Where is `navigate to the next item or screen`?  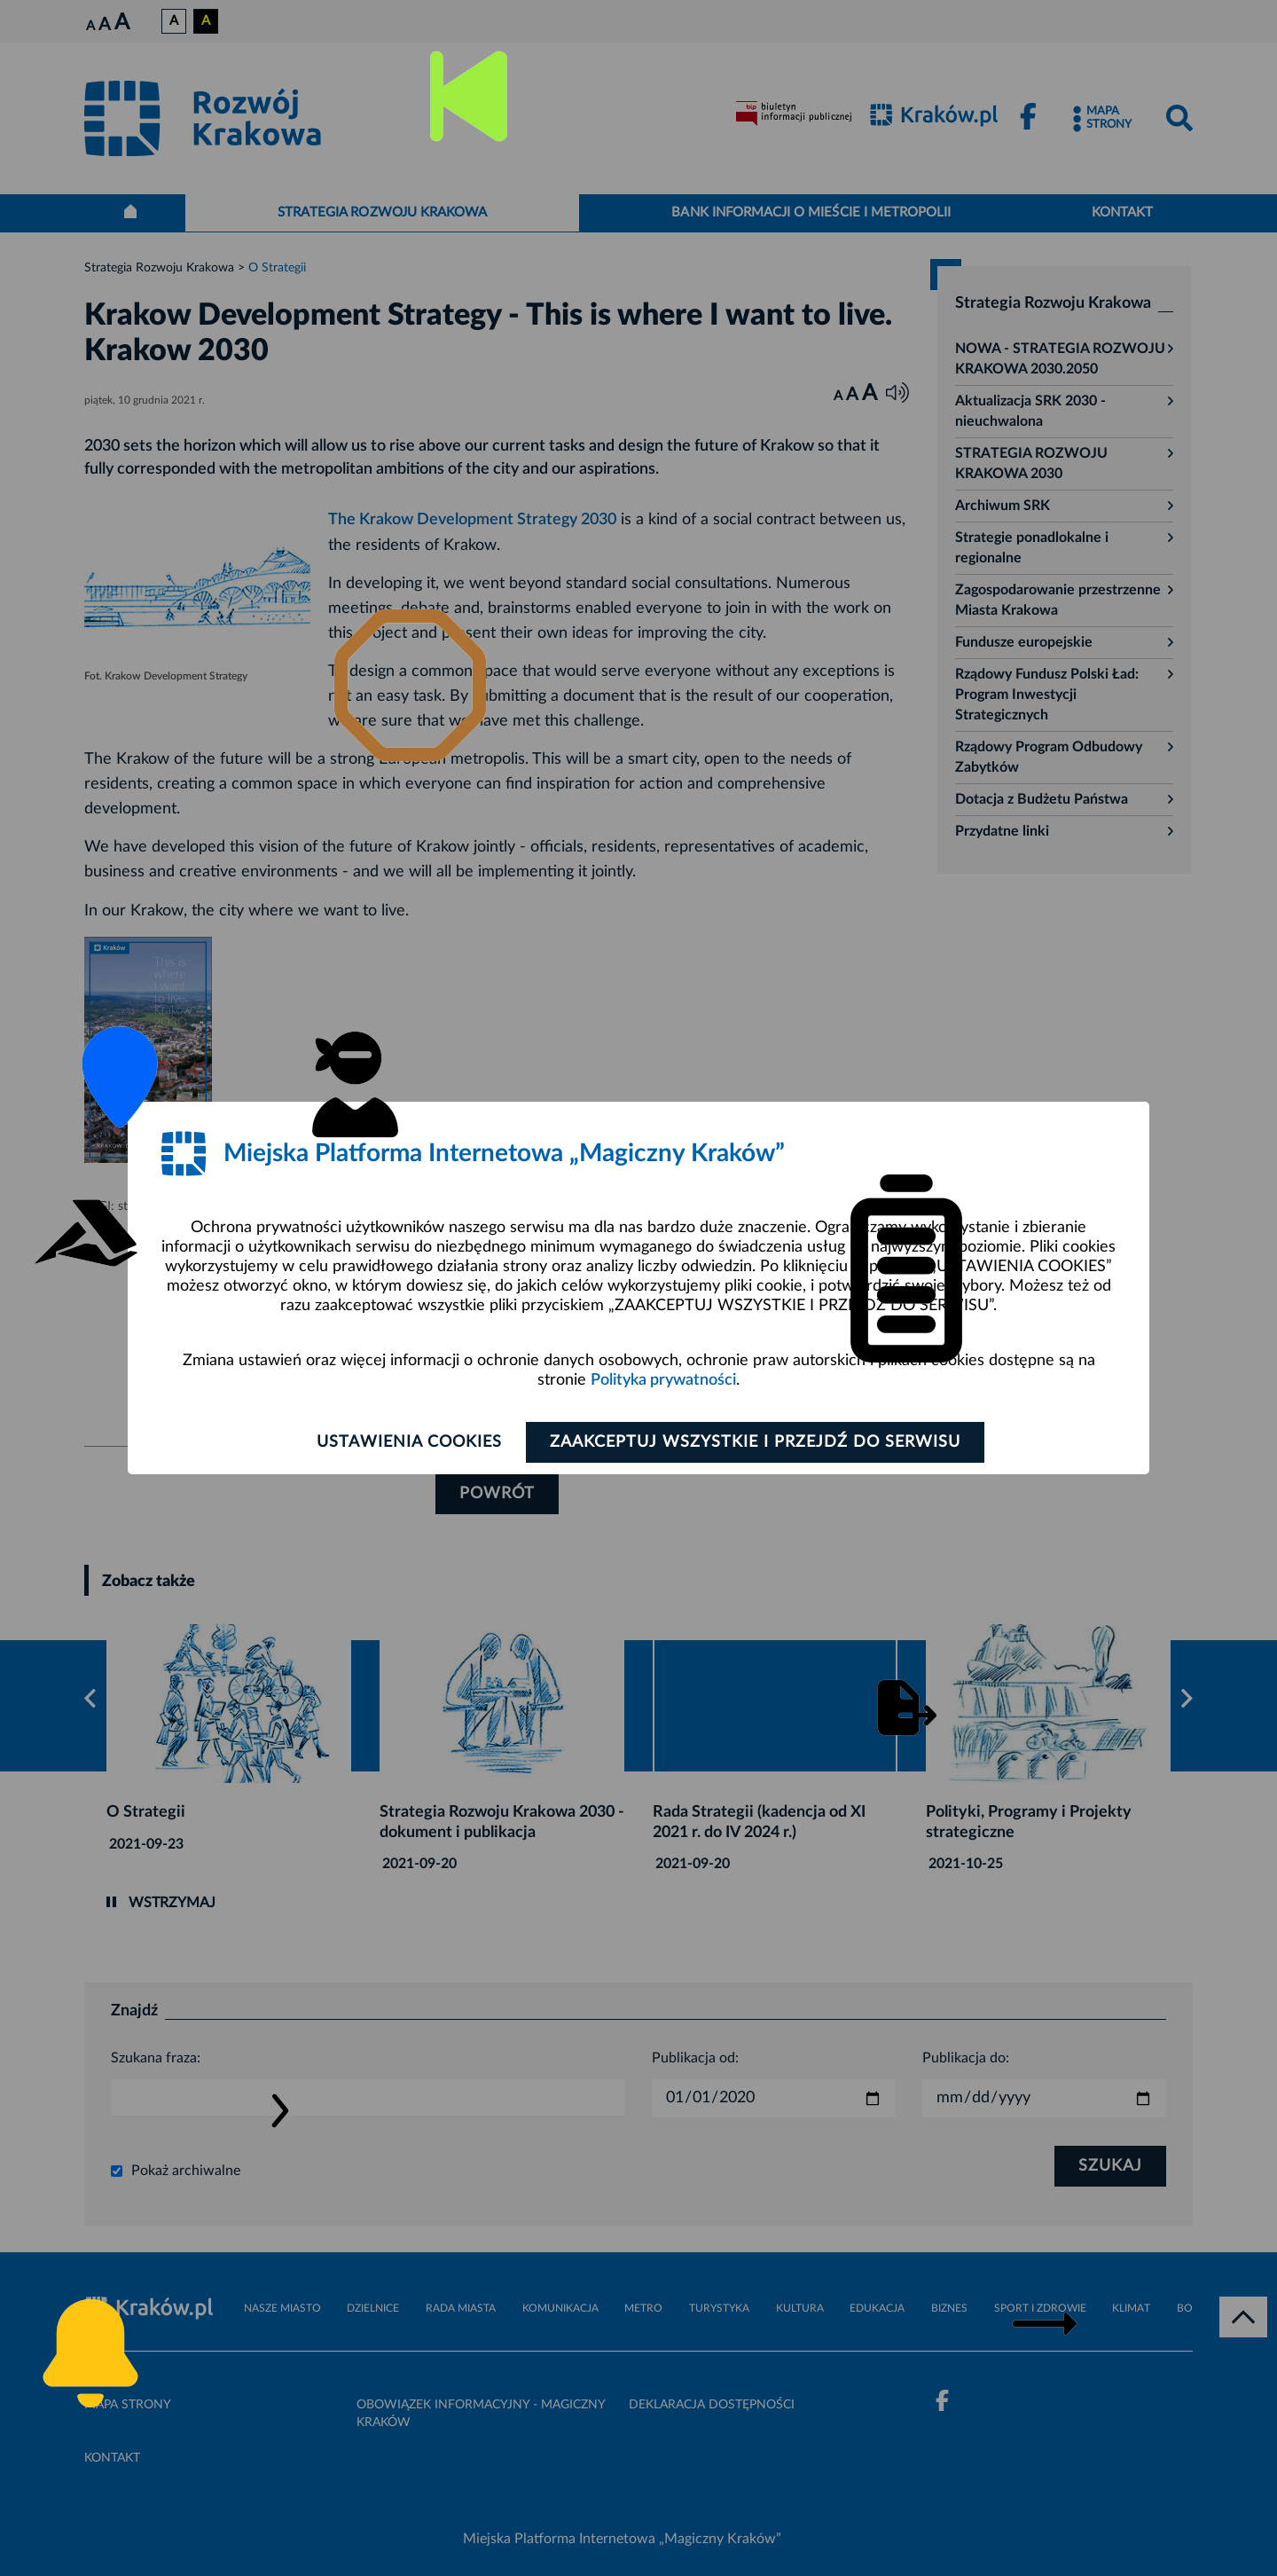 navigate to the next item or screen is located at coordinates (278, 2110).